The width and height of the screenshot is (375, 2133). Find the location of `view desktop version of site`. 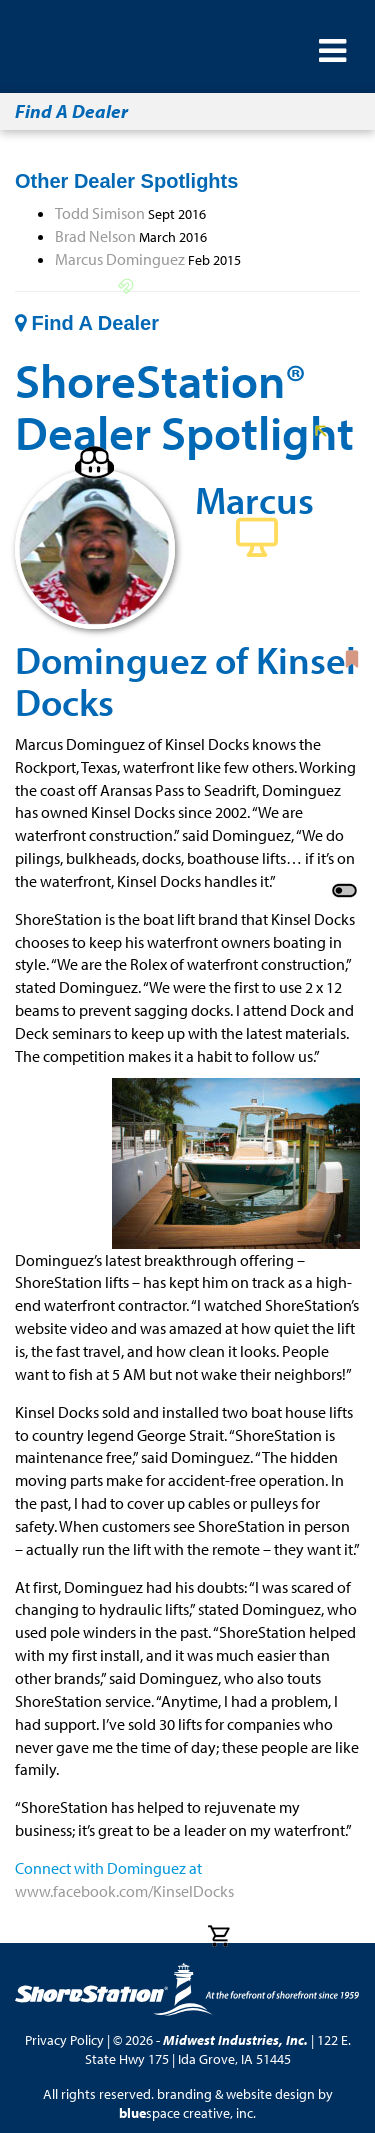

view desktop version of site is located at coordinates (257, 536).